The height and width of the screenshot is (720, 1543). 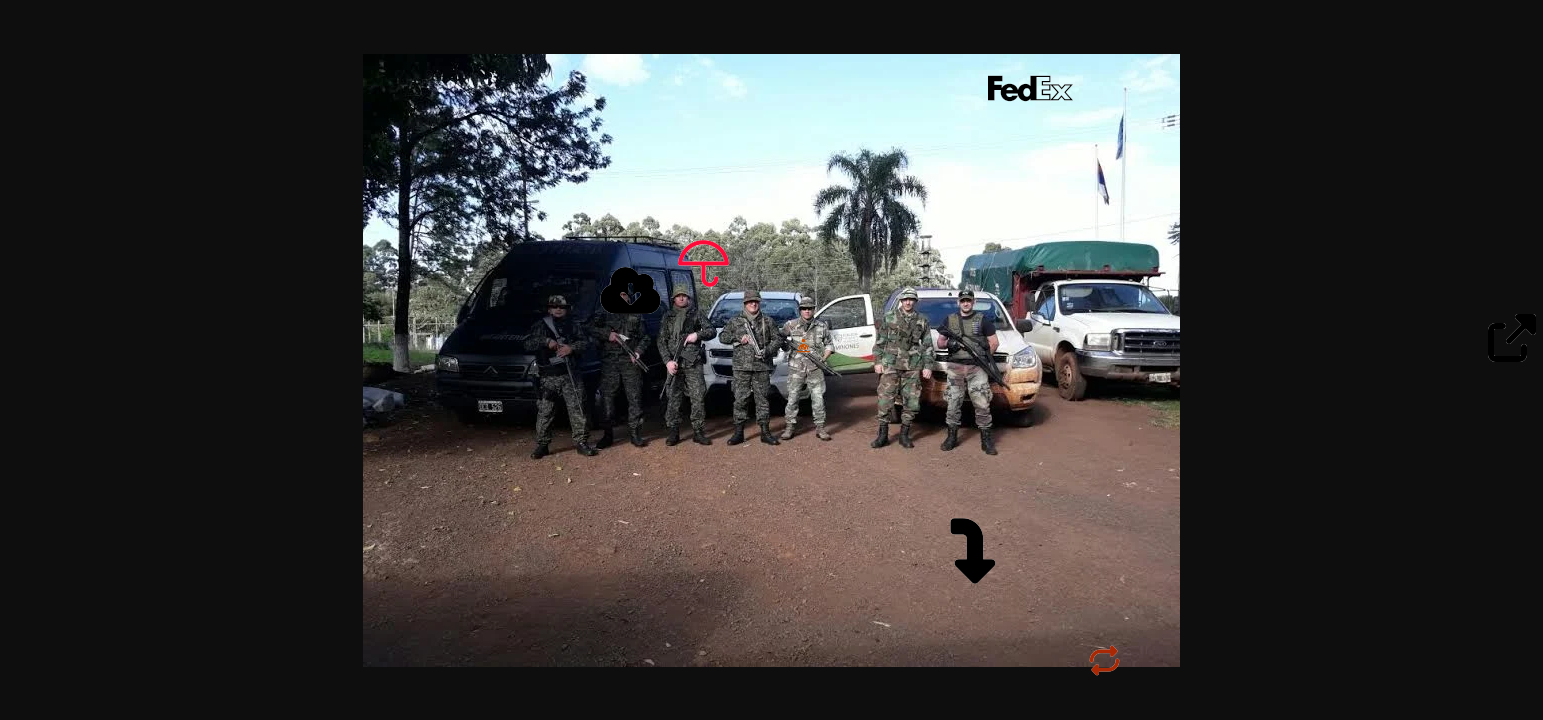 I want to click on navigate to the next item below, so click(x=975, y=551).